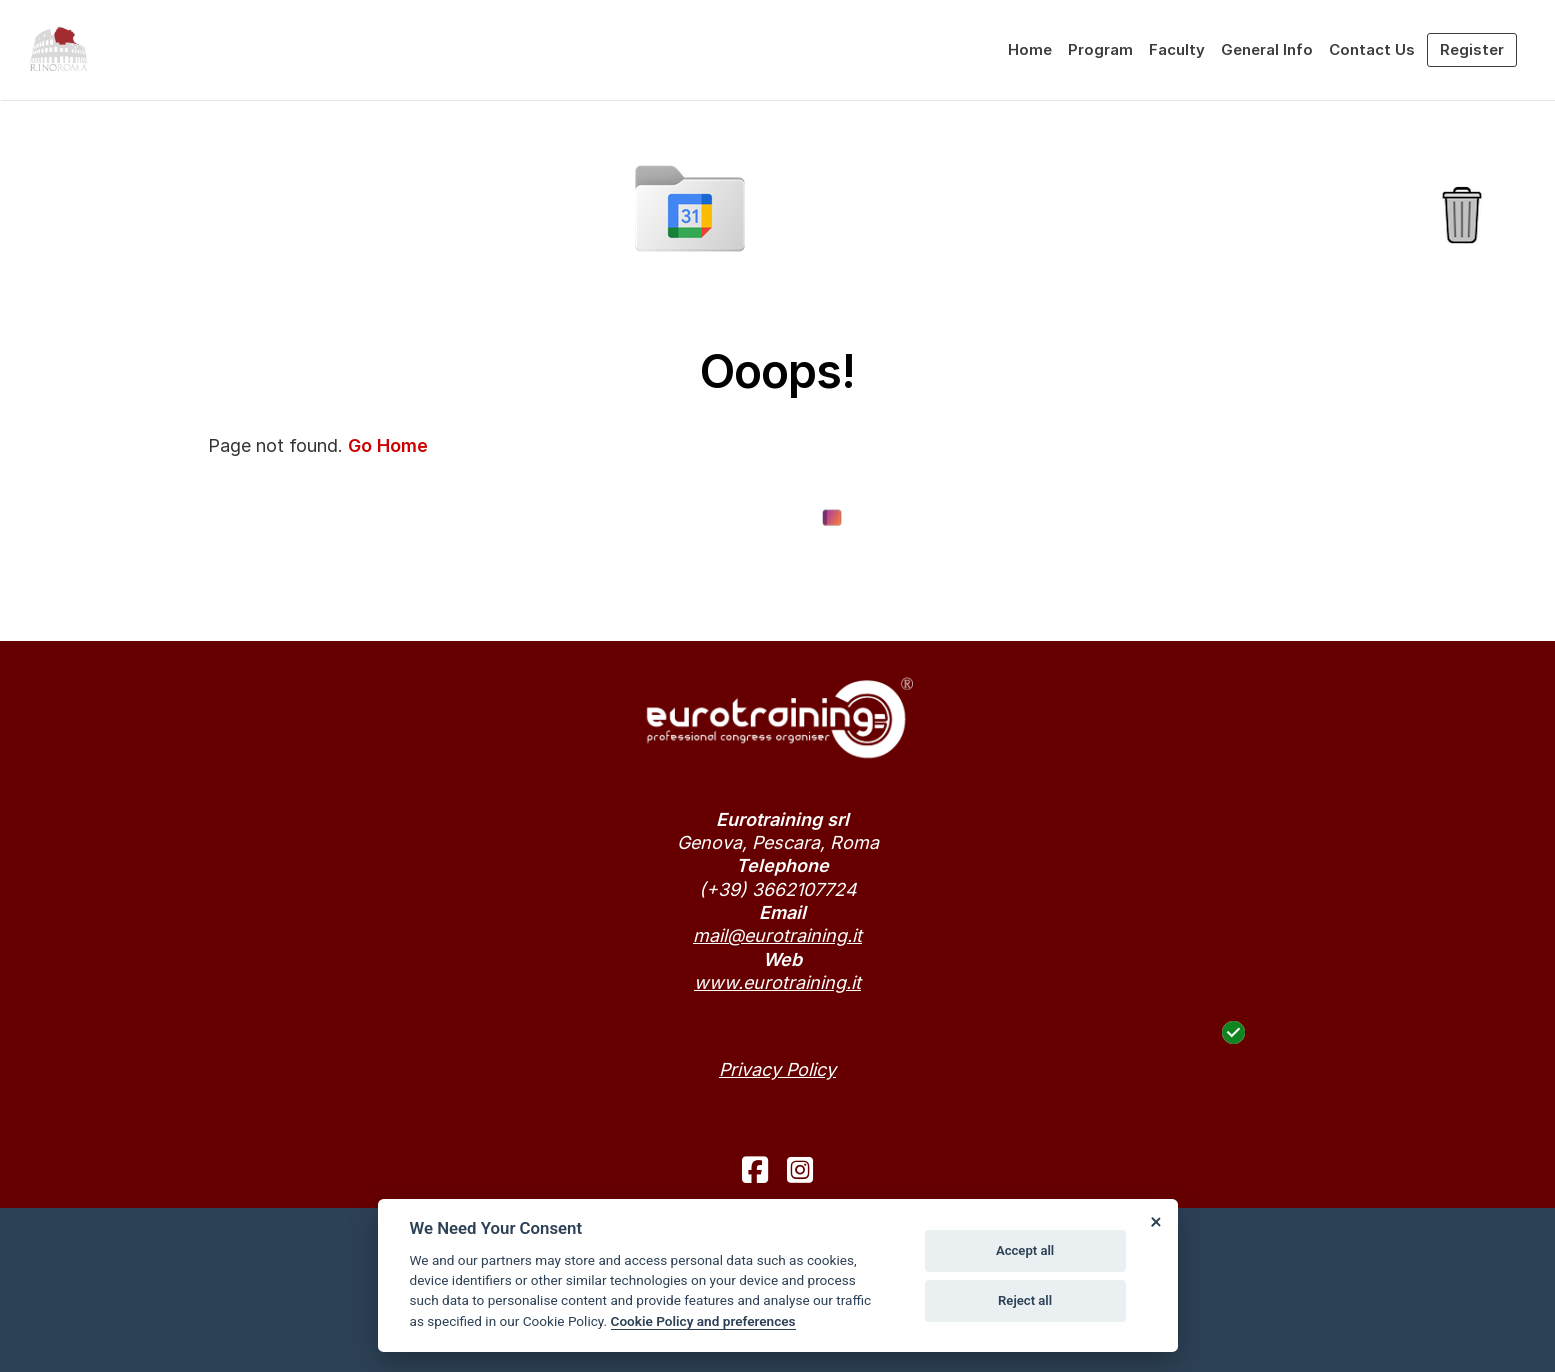 This screenshot has height=1372, width=1555. I want to click on confirm or accept a calculation, so click(1233, 1032).